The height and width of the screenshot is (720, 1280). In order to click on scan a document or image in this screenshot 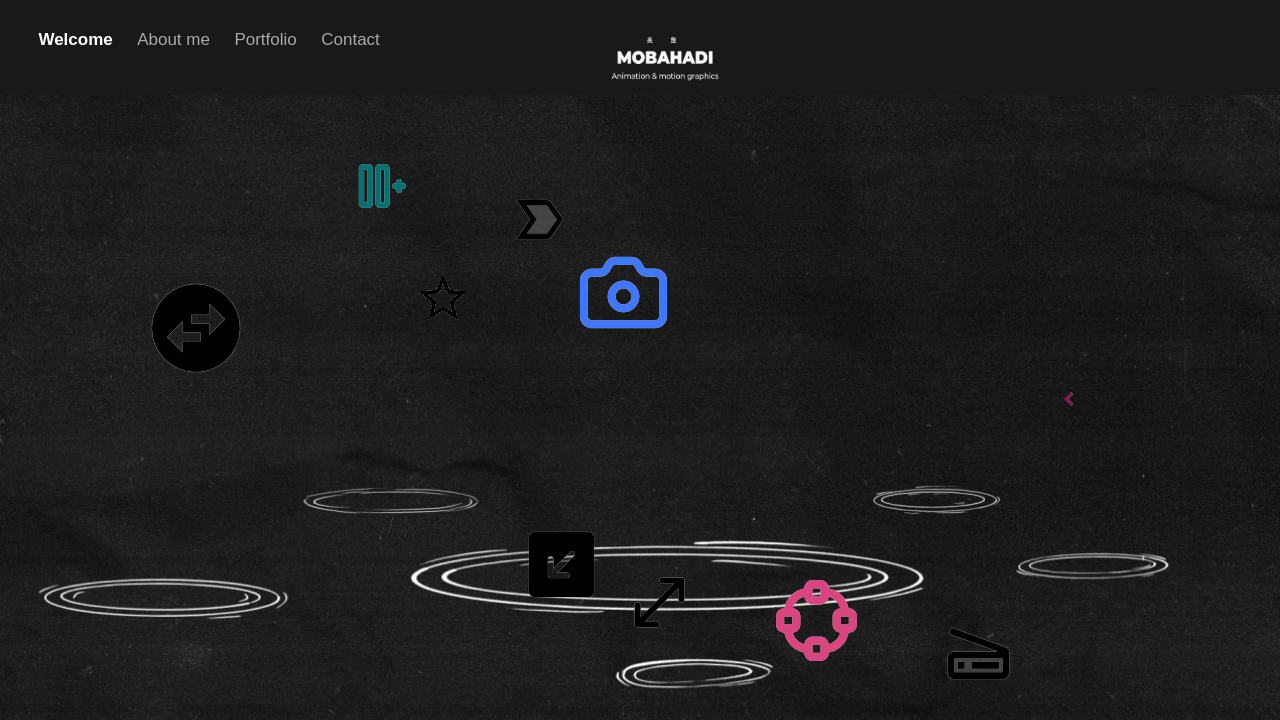, I will do `click(978, 651)`.